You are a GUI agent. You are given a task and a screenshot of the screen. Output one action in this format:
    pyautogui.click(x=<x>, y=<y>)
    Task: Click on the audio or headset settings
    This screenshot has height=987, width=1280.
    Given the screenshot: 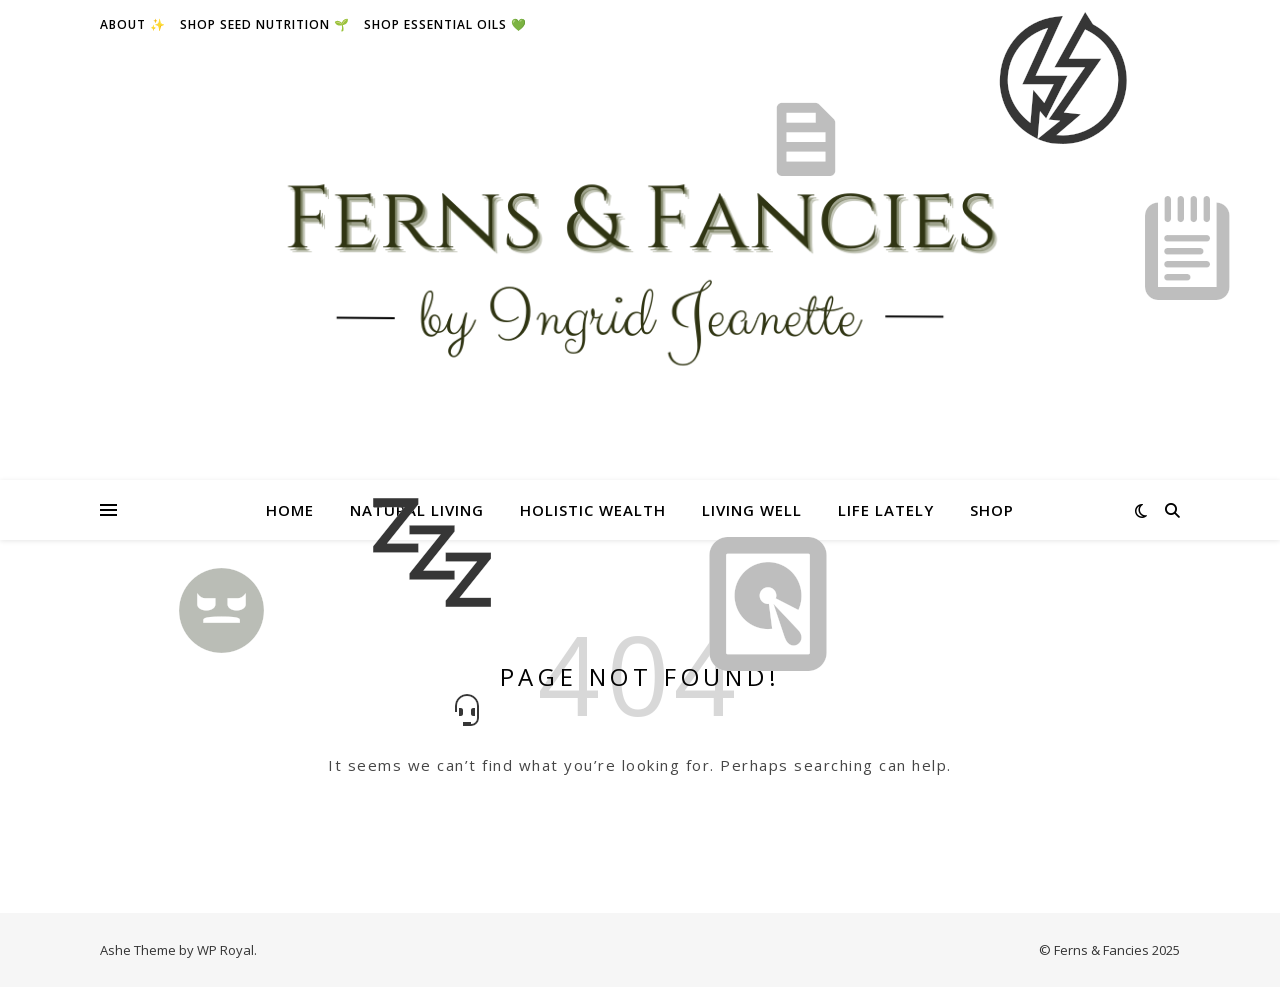 What is the action you would take?
    pyautogui.click(x=467, y=710)
    